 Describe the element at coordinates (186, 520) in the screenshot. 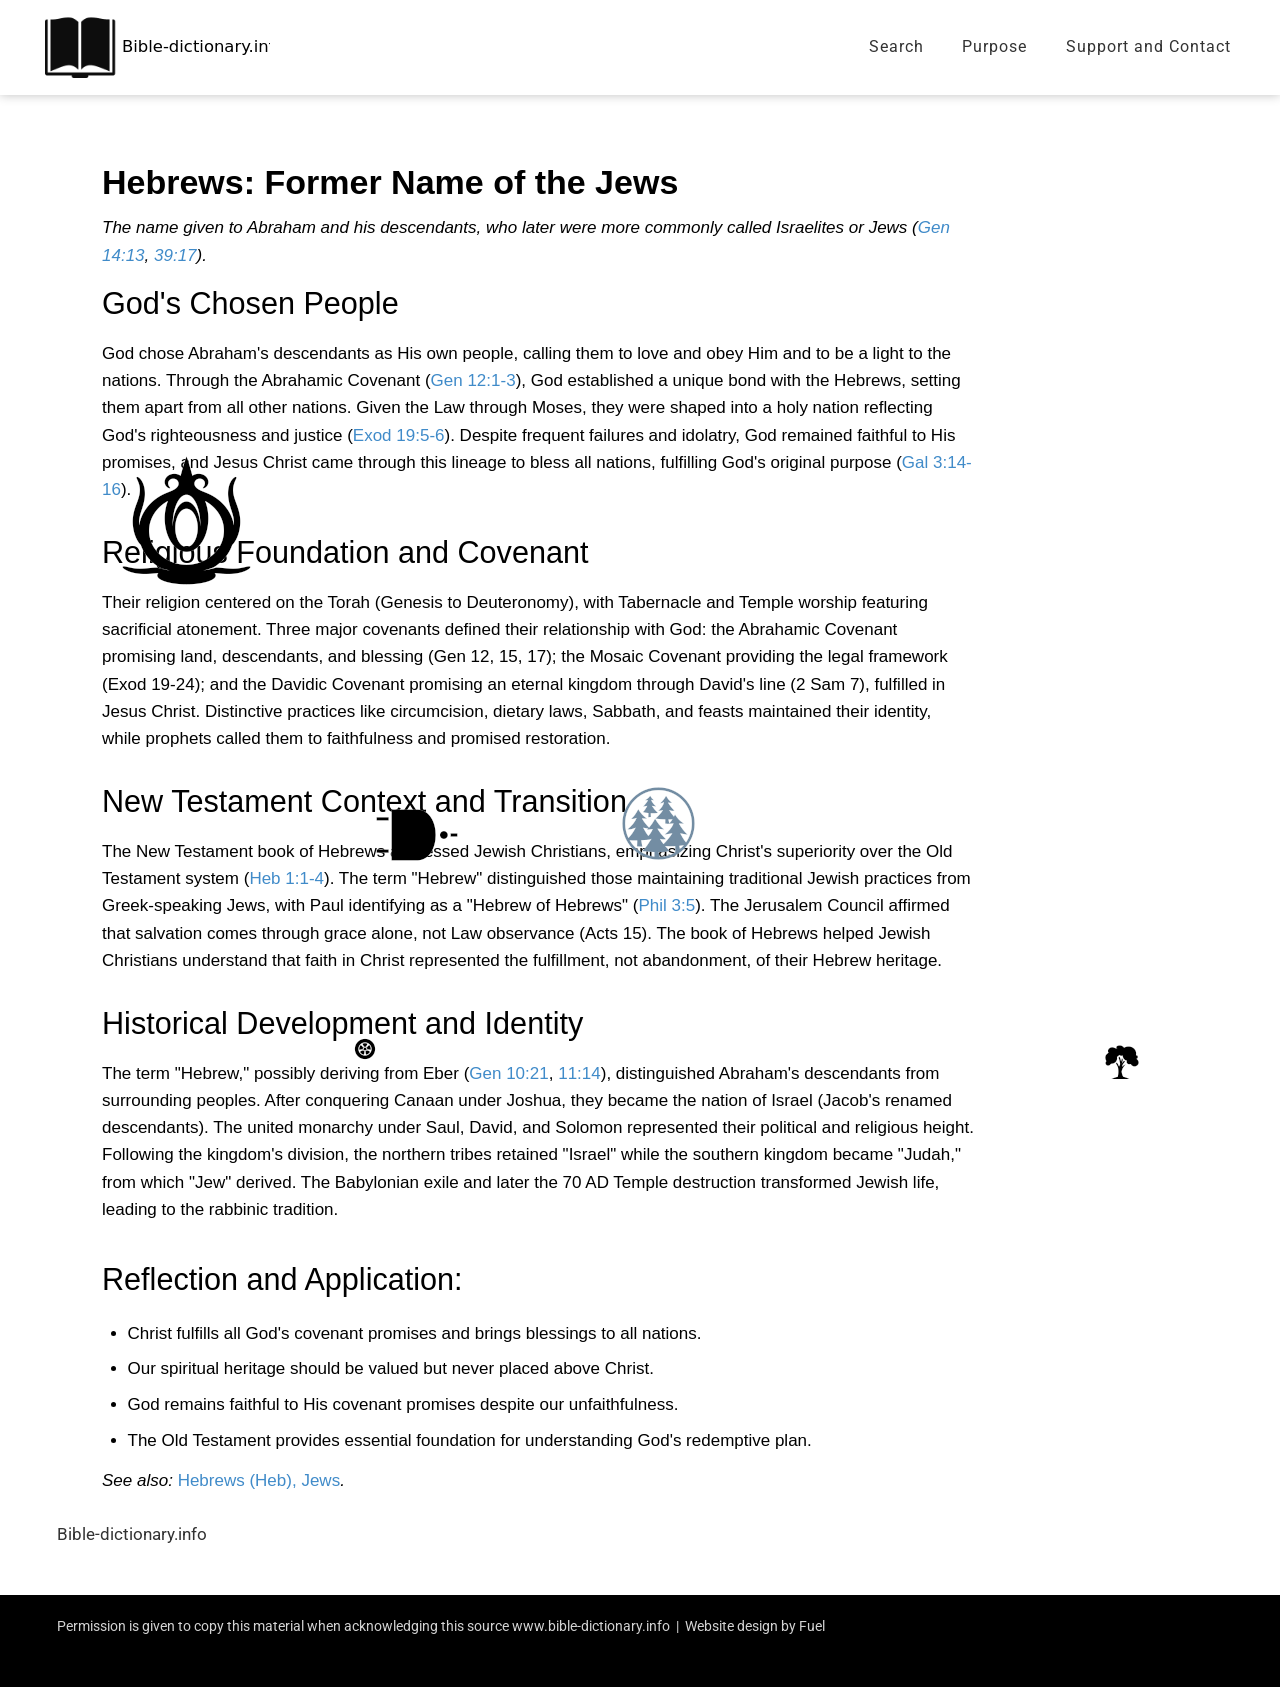

I see `decorative emblem or crest symbol` at that location.